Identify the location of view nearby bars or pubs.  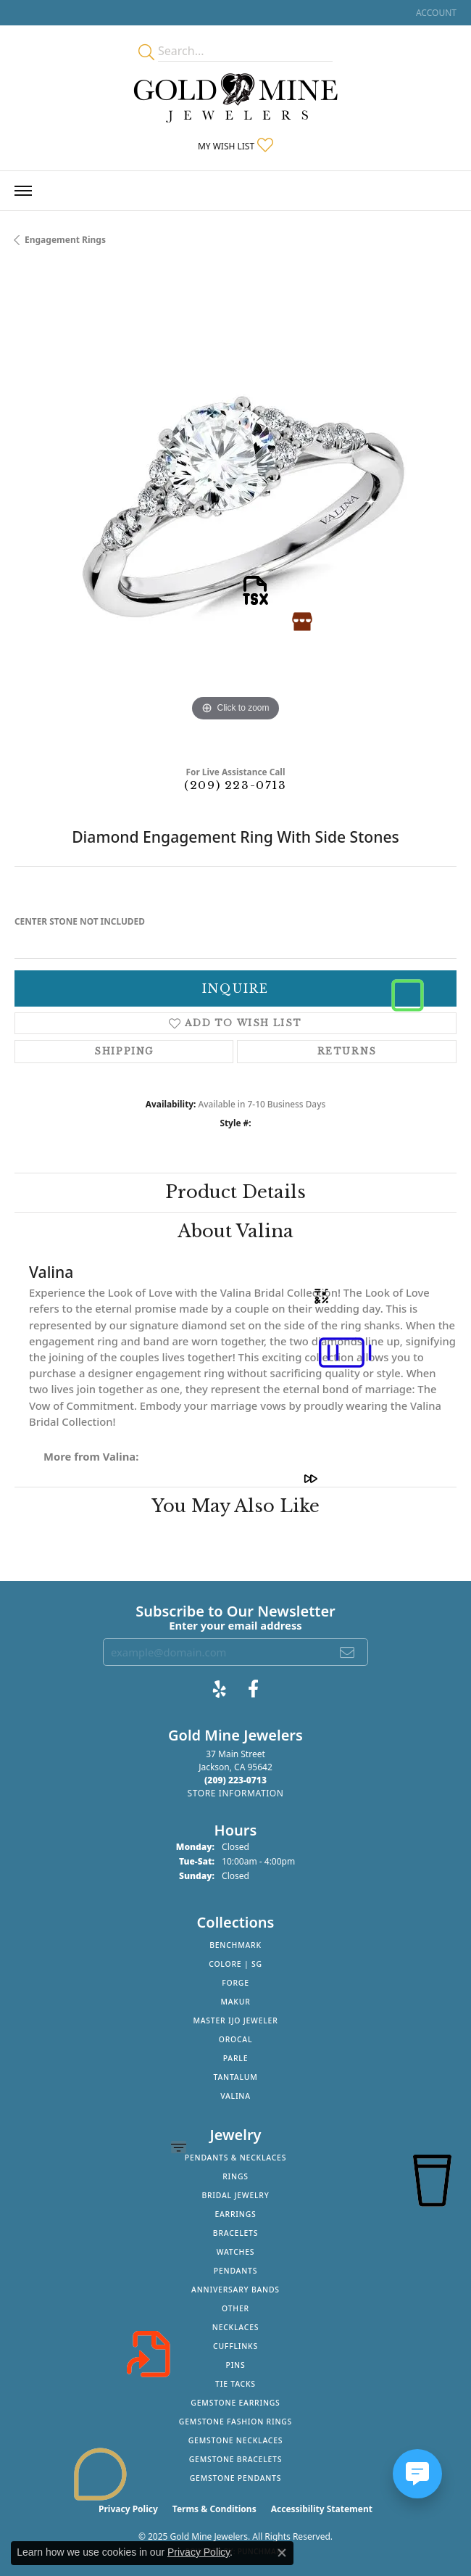
(432, 2179).